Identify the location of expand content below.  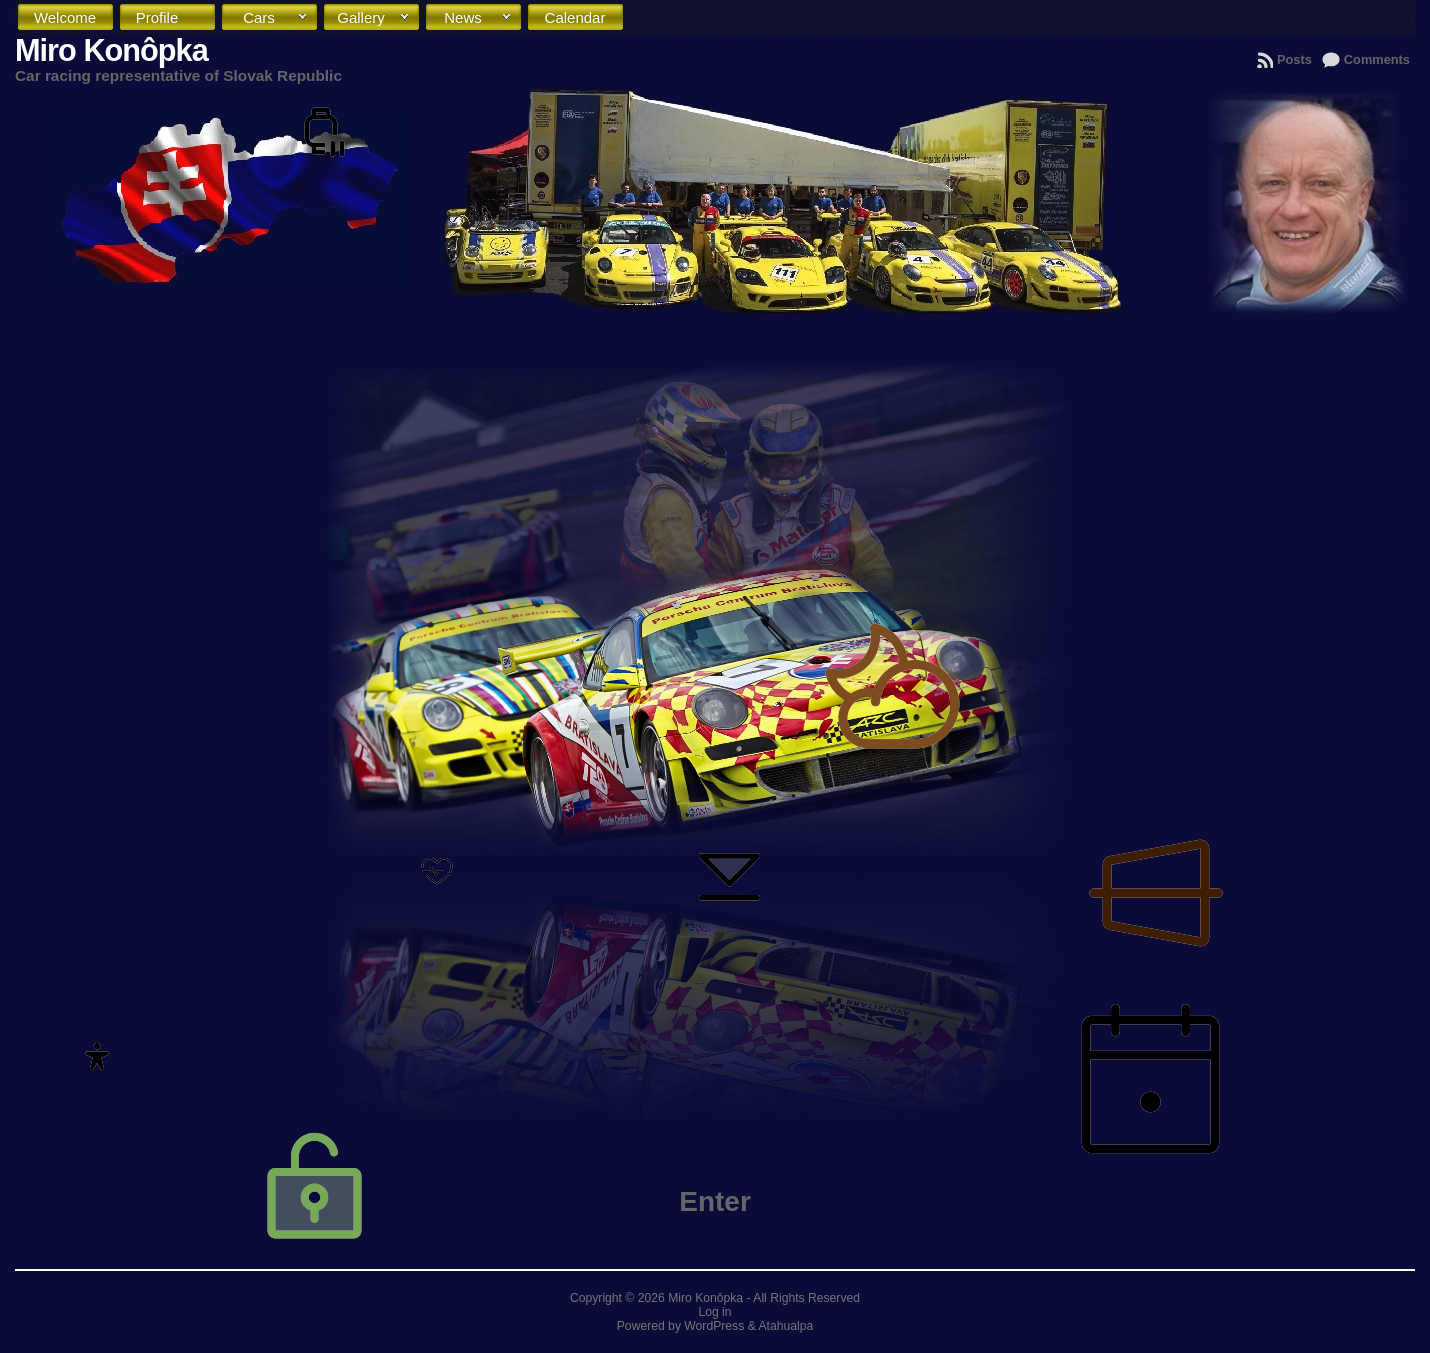
(729, 875).